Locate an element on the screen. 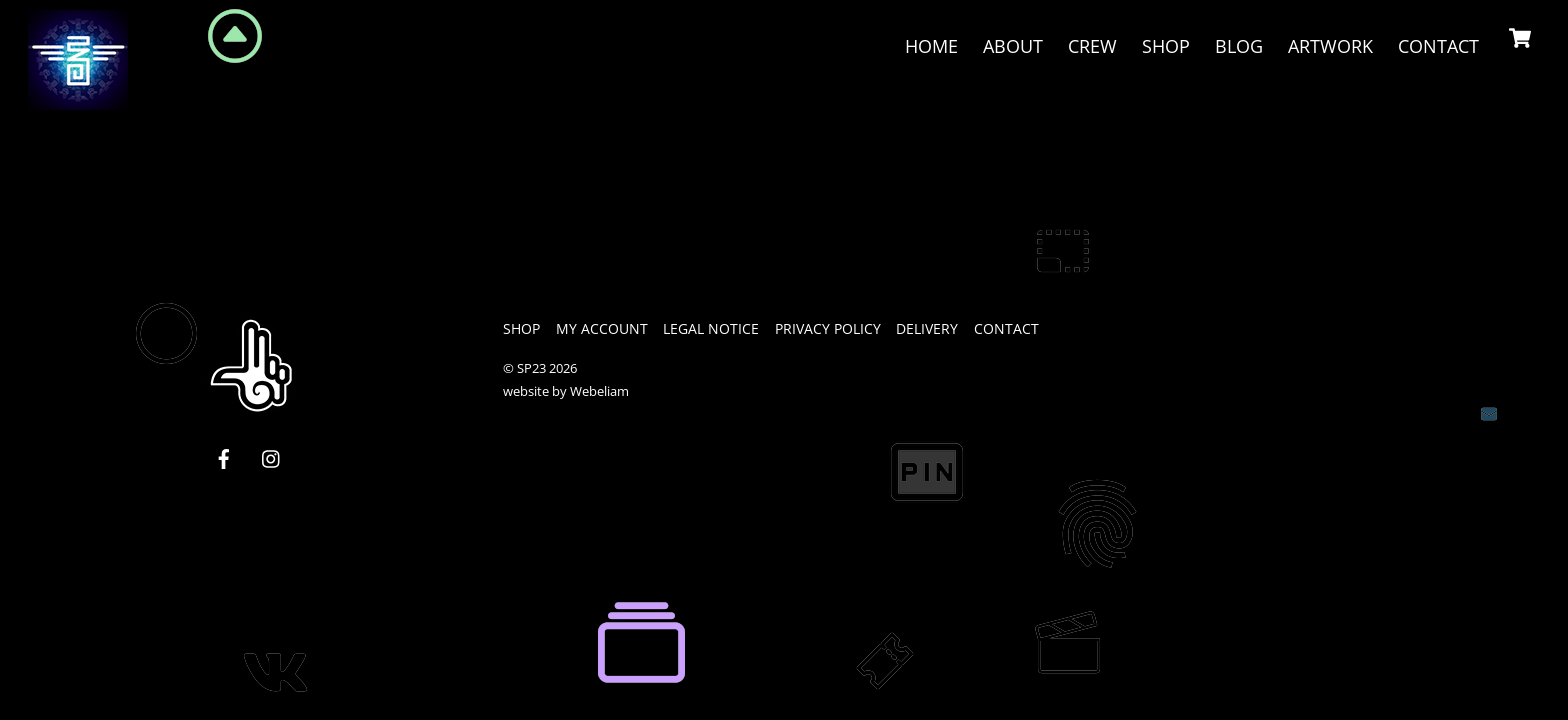 Image resolution: width=1568 pixels, height=720 pixels. scroll to top of page is located at coordinates (235, 36).